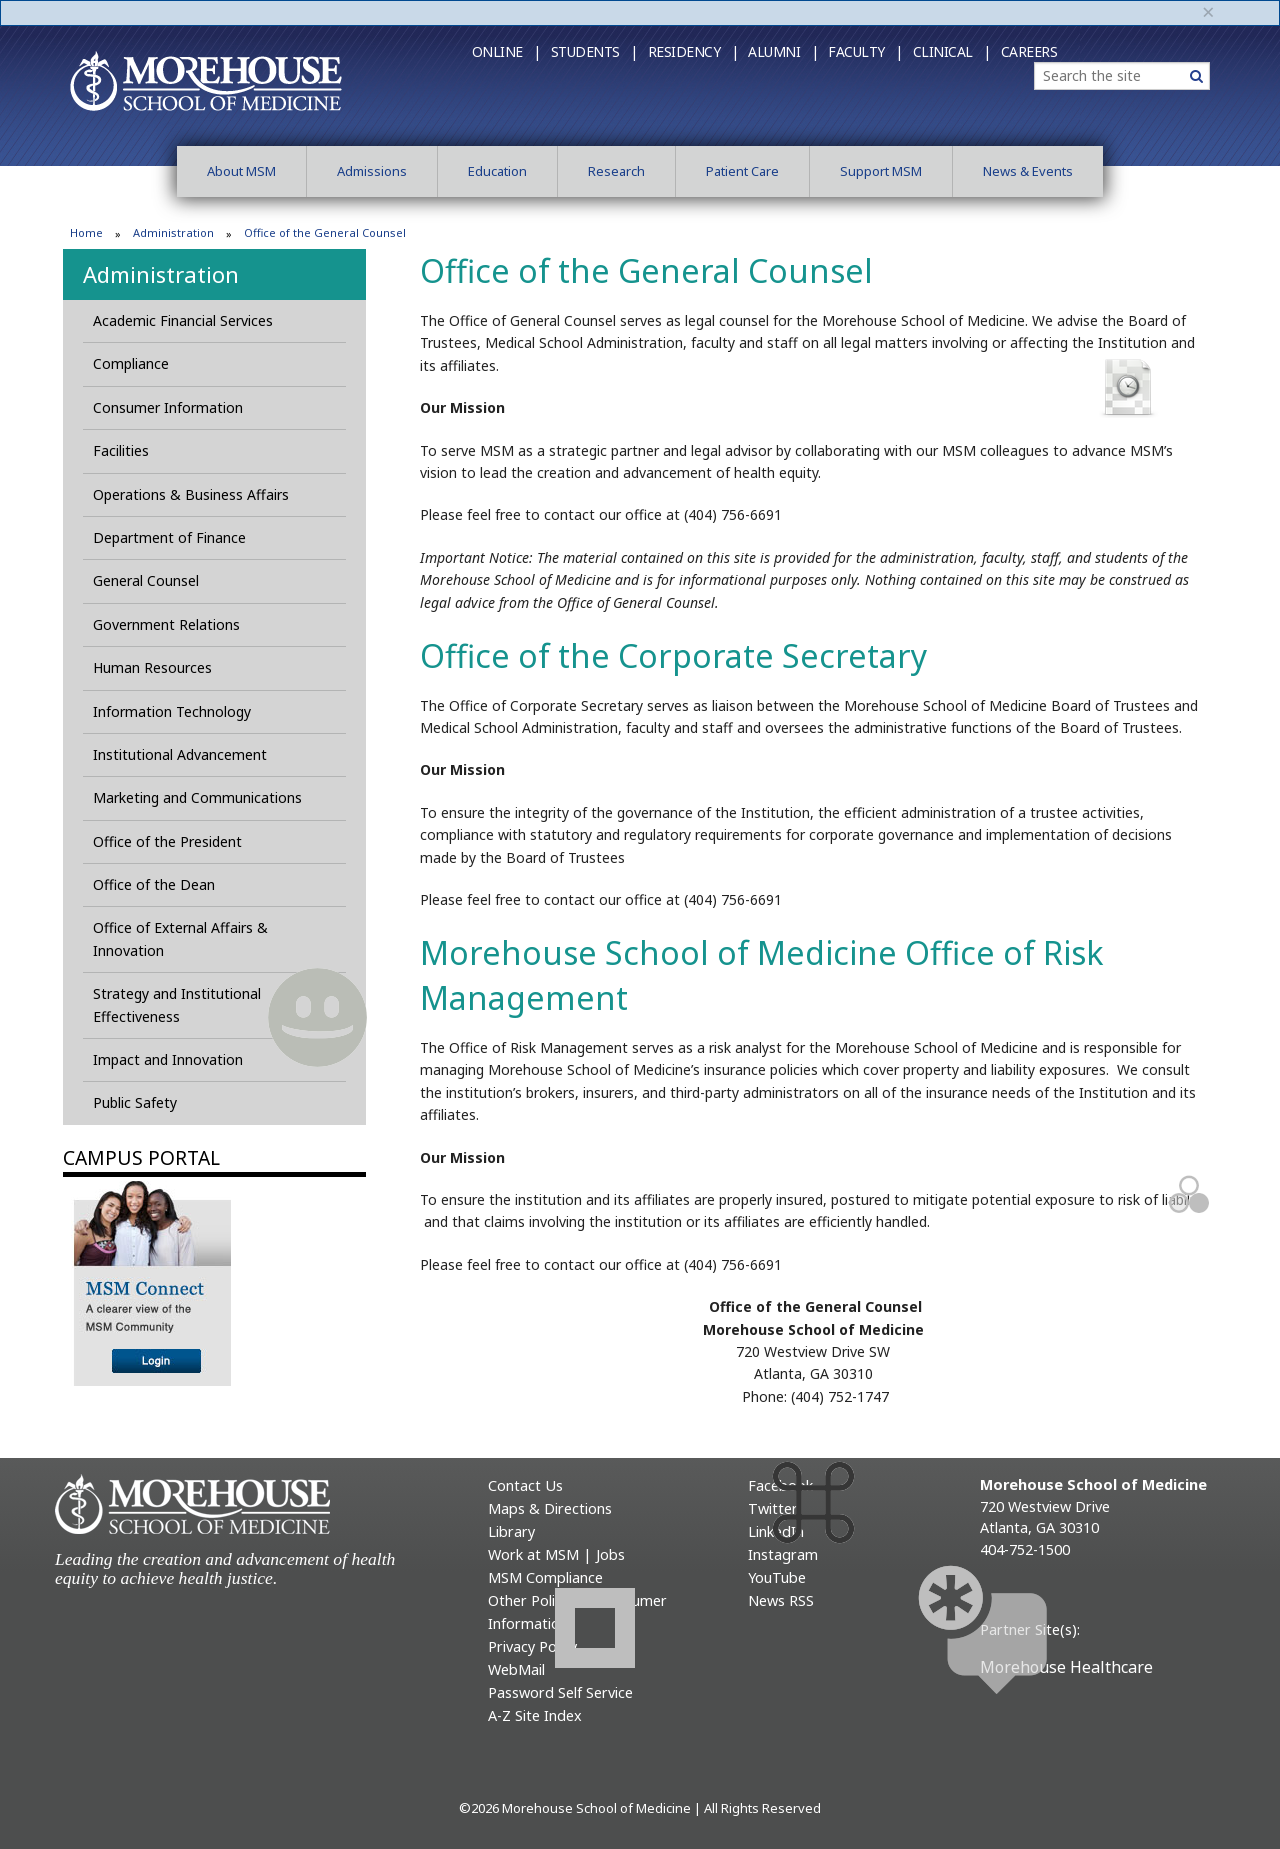 Image resolution: width=1280 pixels, height=1849 pixels. Describe the element at coordinates (1189, 1193) in the screenshot. I see `access color and display preferences` at that location.